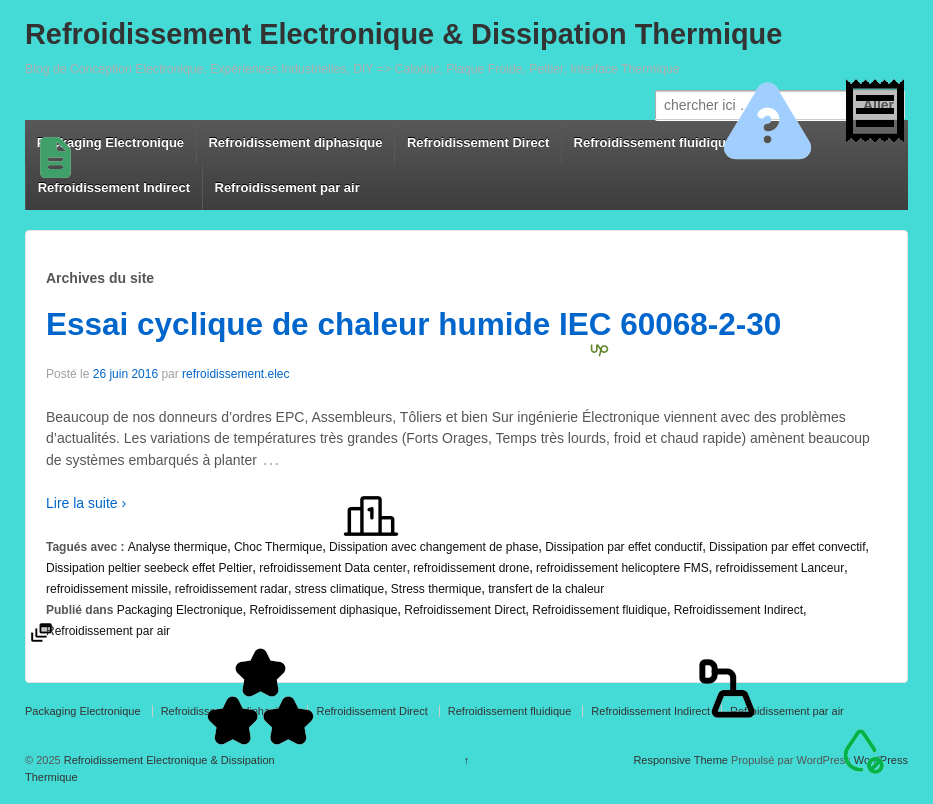 This screenshot has width=933, height=804. Describe the element at coordinates (875, 111) in the screenshot. I see `view purchase receipt or transaction history` at that location.